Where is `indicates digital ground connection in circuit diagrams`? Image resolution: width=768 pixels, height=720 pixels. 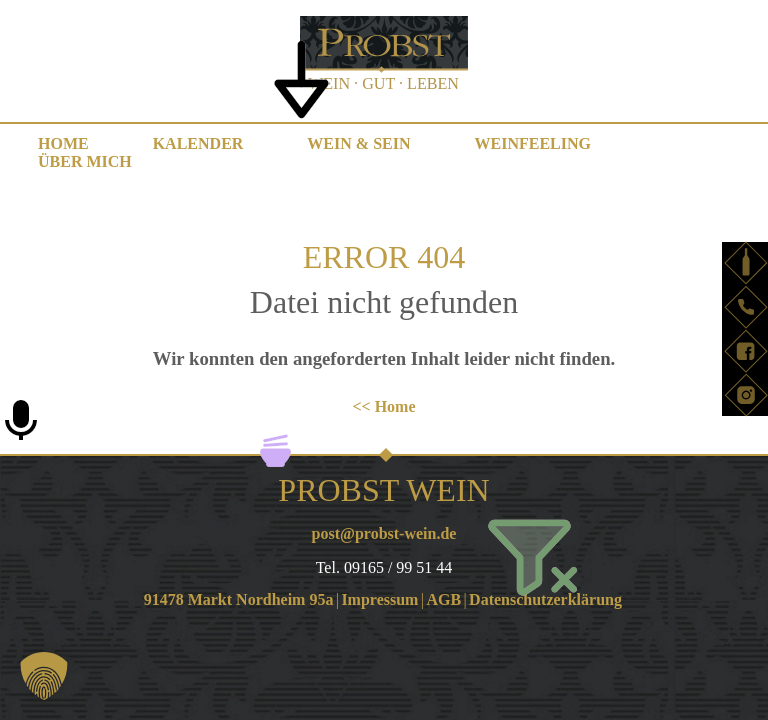
indicates digital ground connection in circuit diagrams is located at coordinates (301, 79).